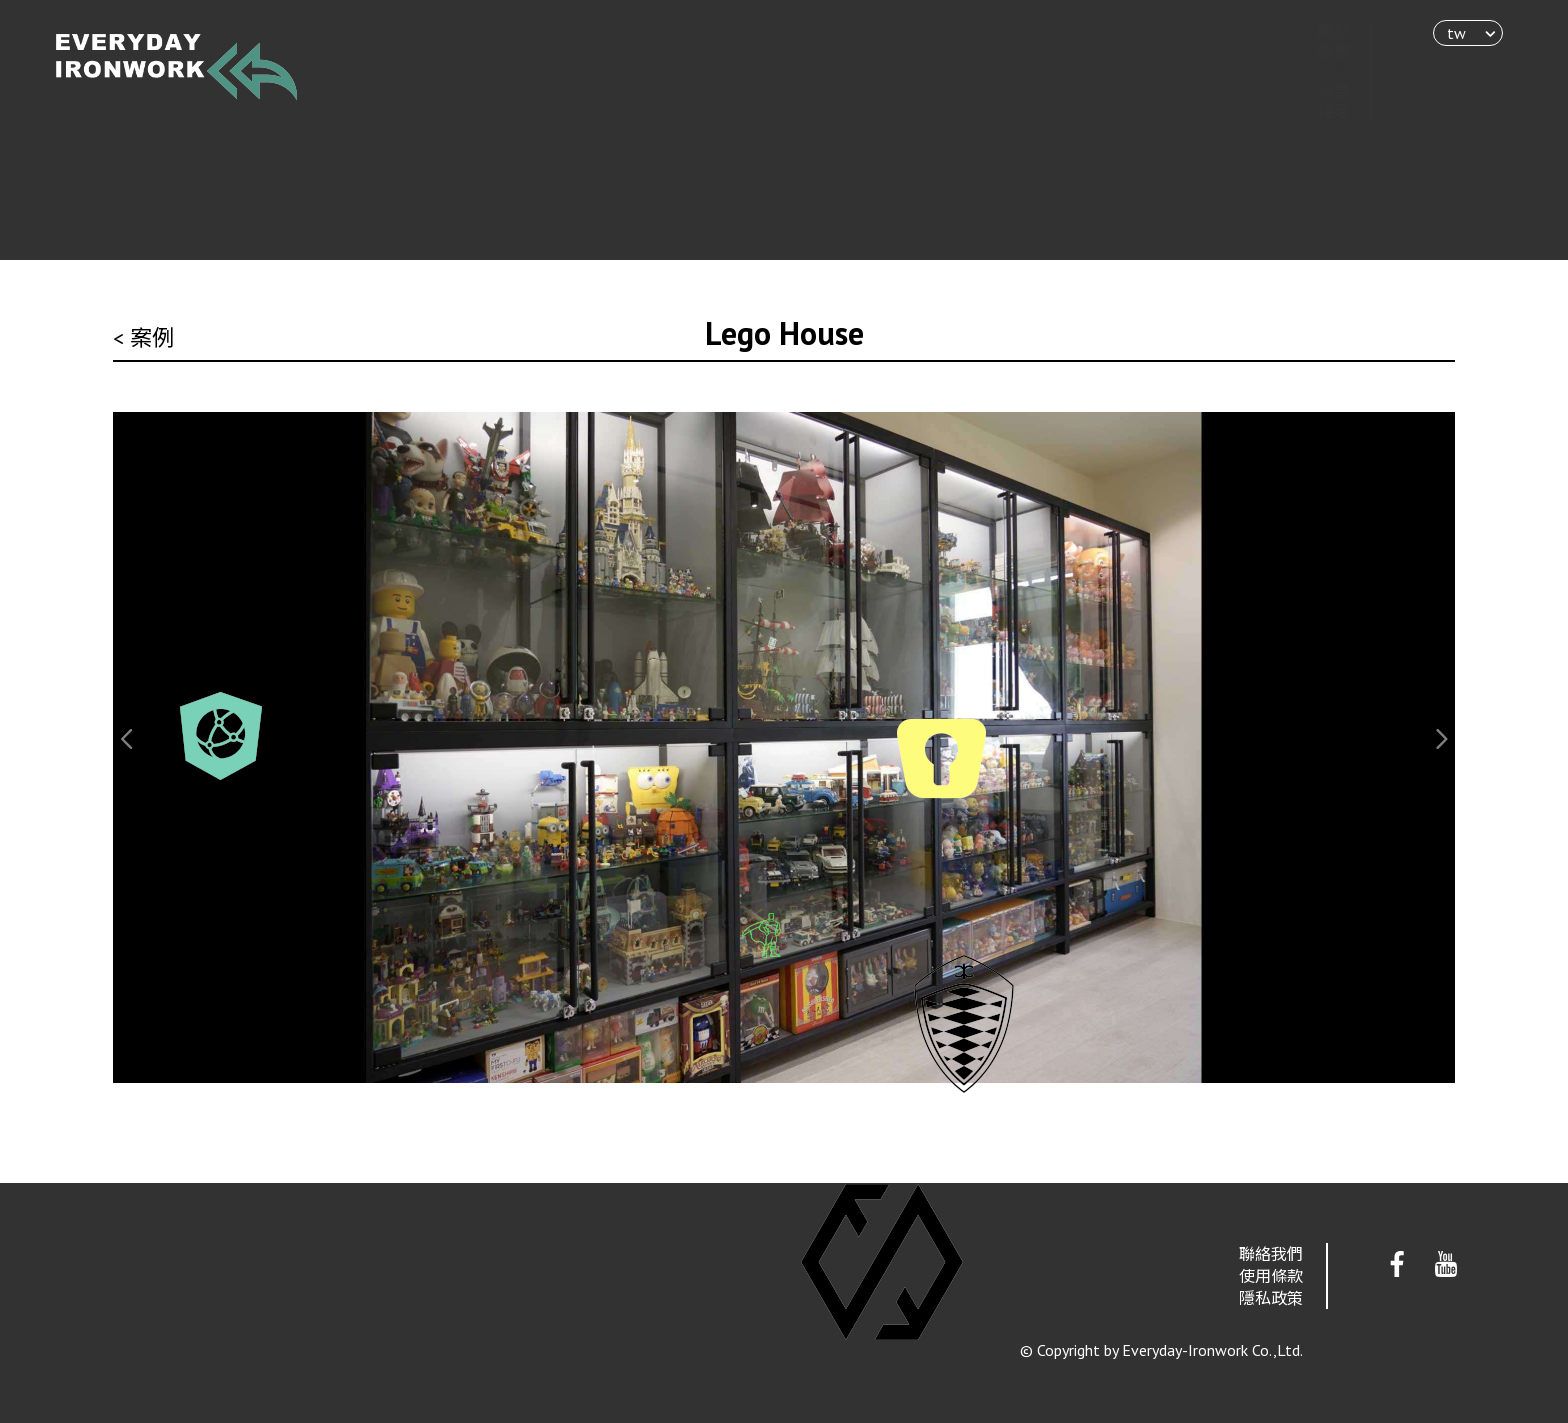  Describe the element at coordinates (941, 758) in the screenshot. I see `open enpass password manager` at that location.